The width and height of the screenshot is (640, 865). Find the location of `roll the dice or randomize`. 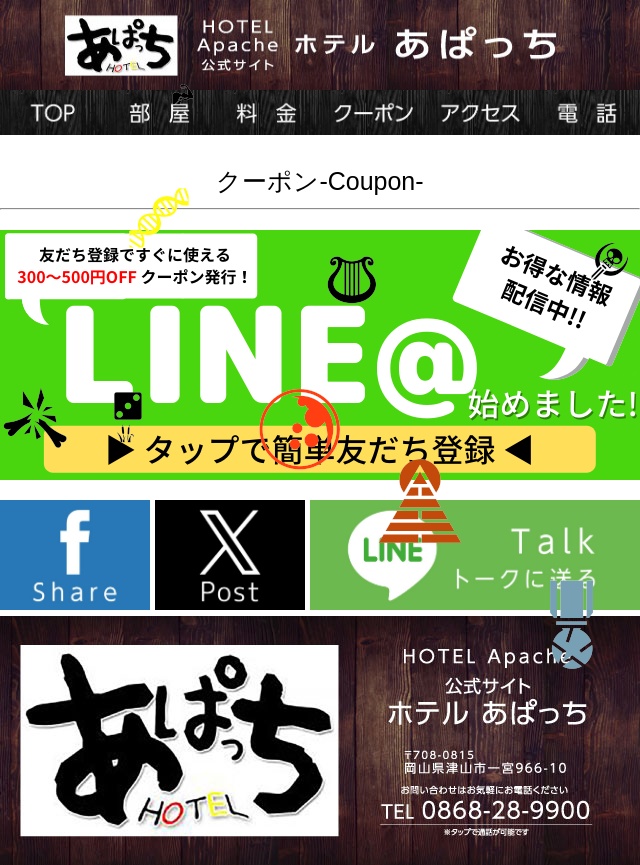

roll the dice or randomize is located at coordinates (128, 406).